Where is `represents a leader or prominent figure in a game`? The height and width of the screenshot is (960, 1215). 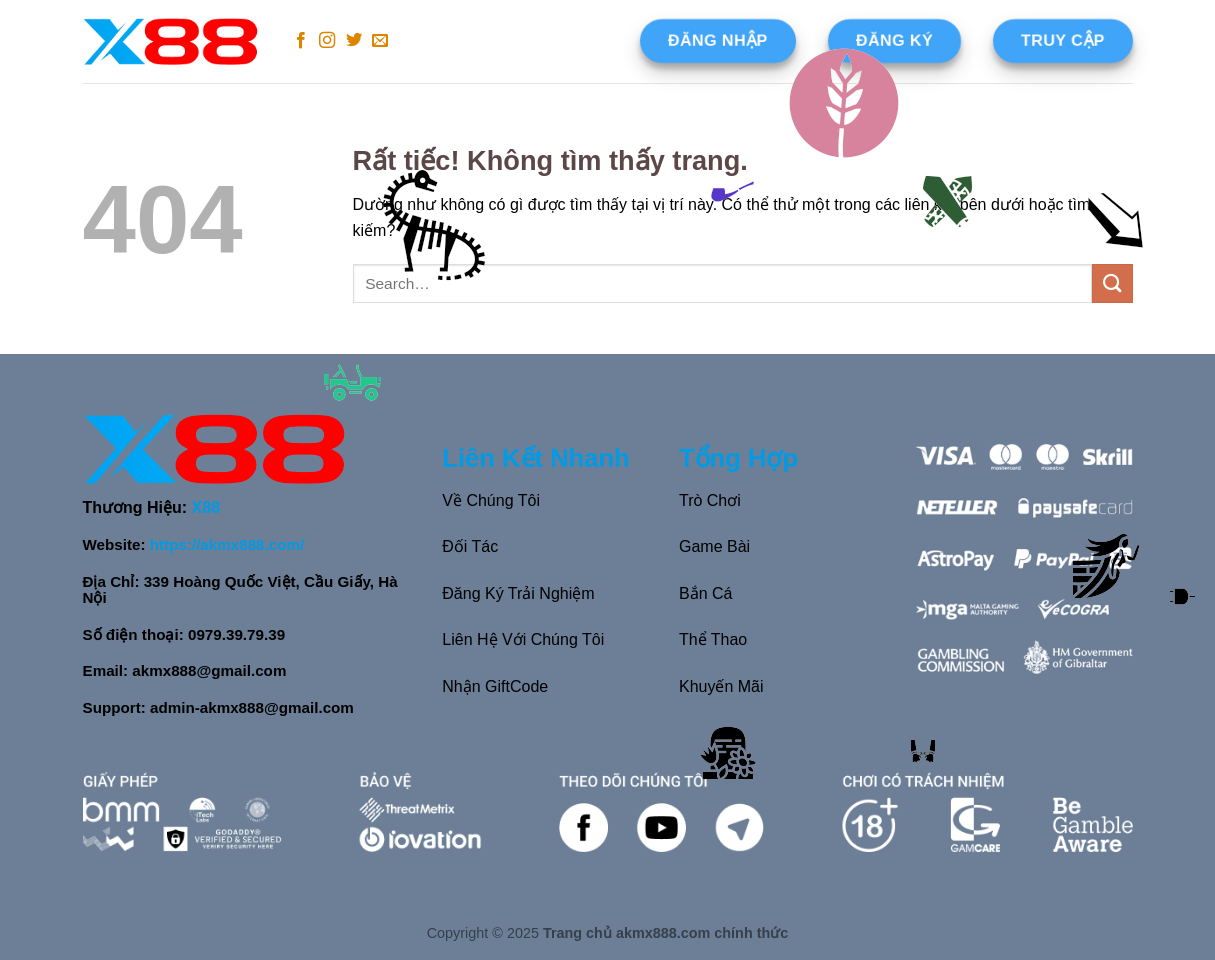 represents a leader or prominent figure in a game is located at coordinates (1106, 565).